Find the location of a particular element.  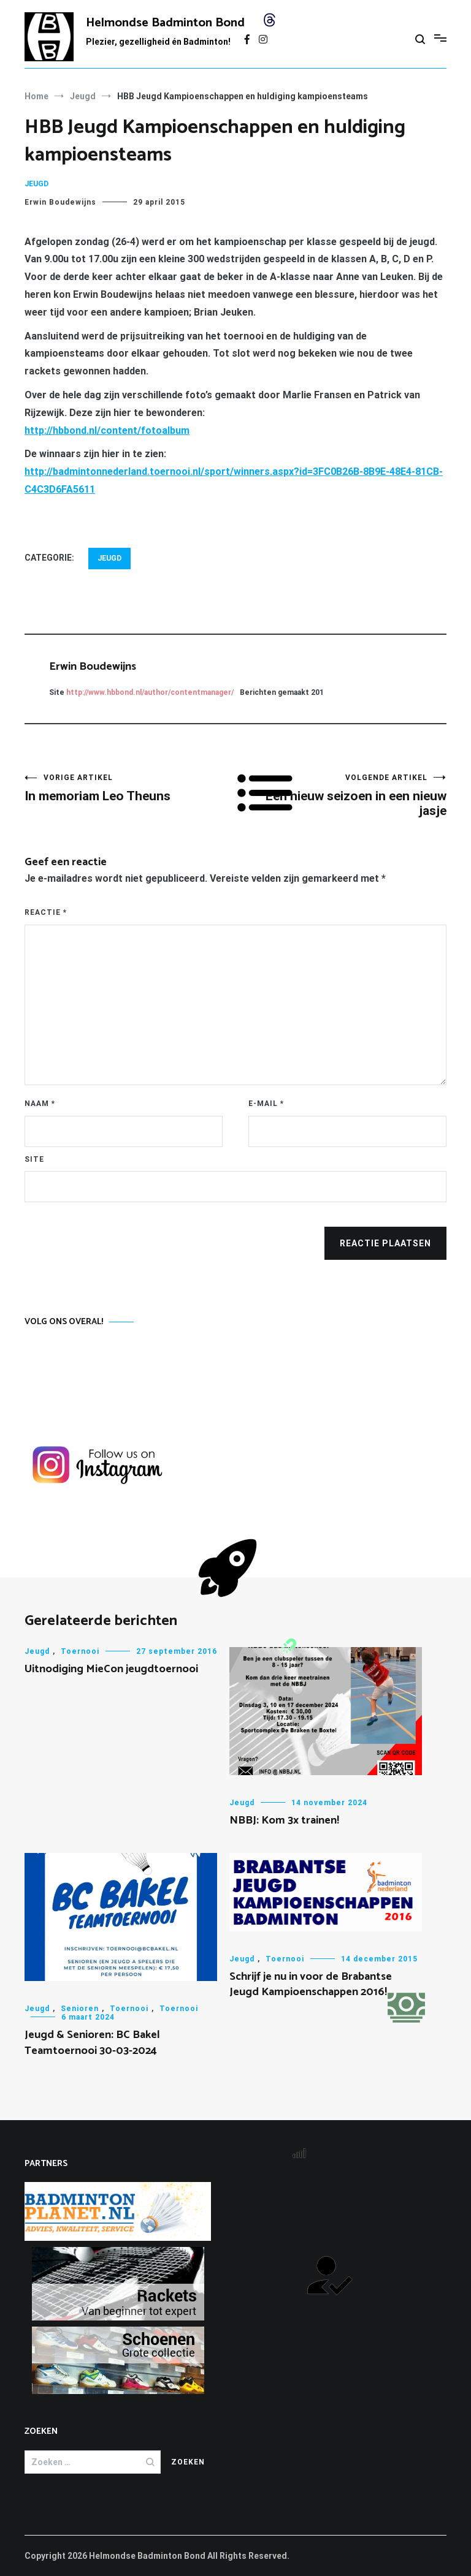

view your cash balance is located at coordinates (406, 2007).